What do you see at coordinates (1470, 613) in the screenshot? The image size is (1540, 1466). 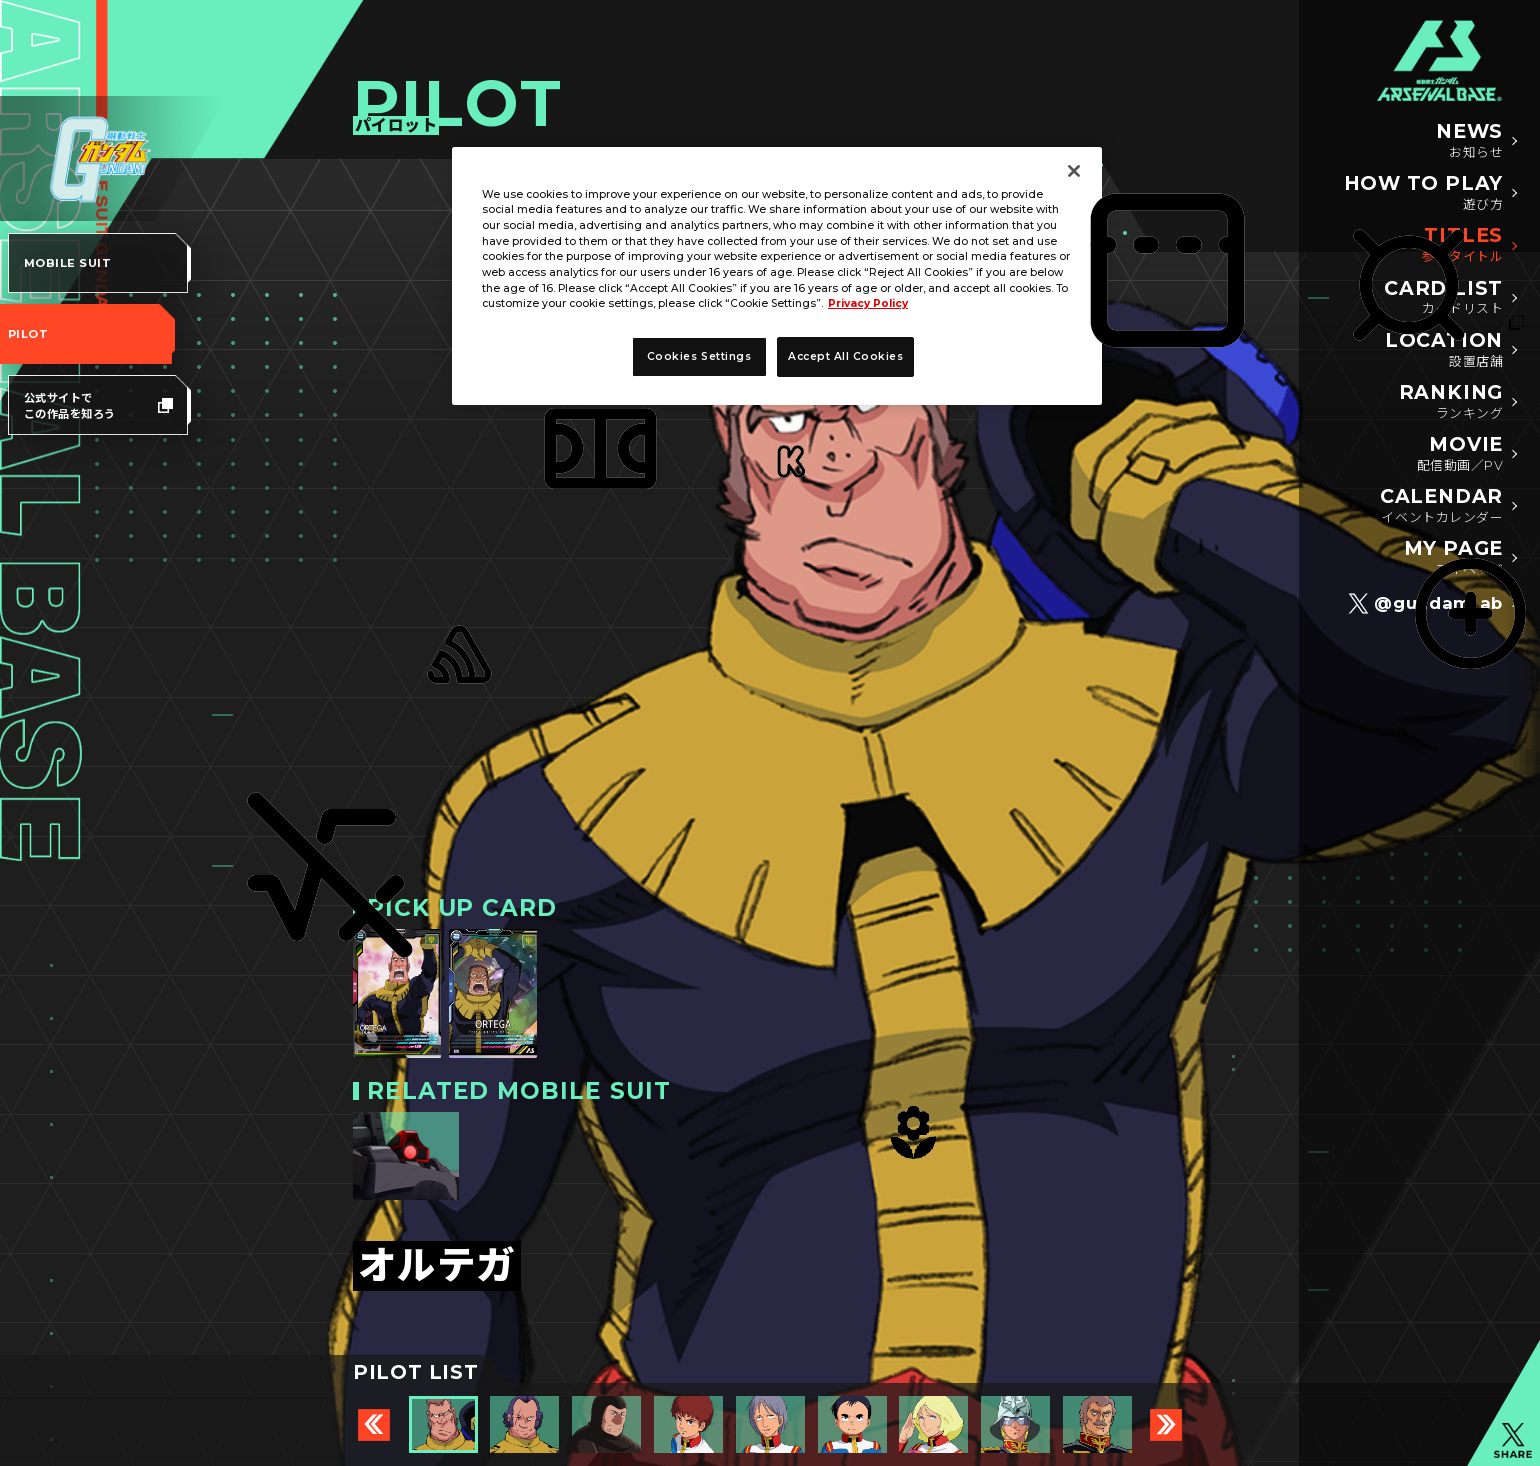 I see `add a new item` at bounding box center [1470, 613].